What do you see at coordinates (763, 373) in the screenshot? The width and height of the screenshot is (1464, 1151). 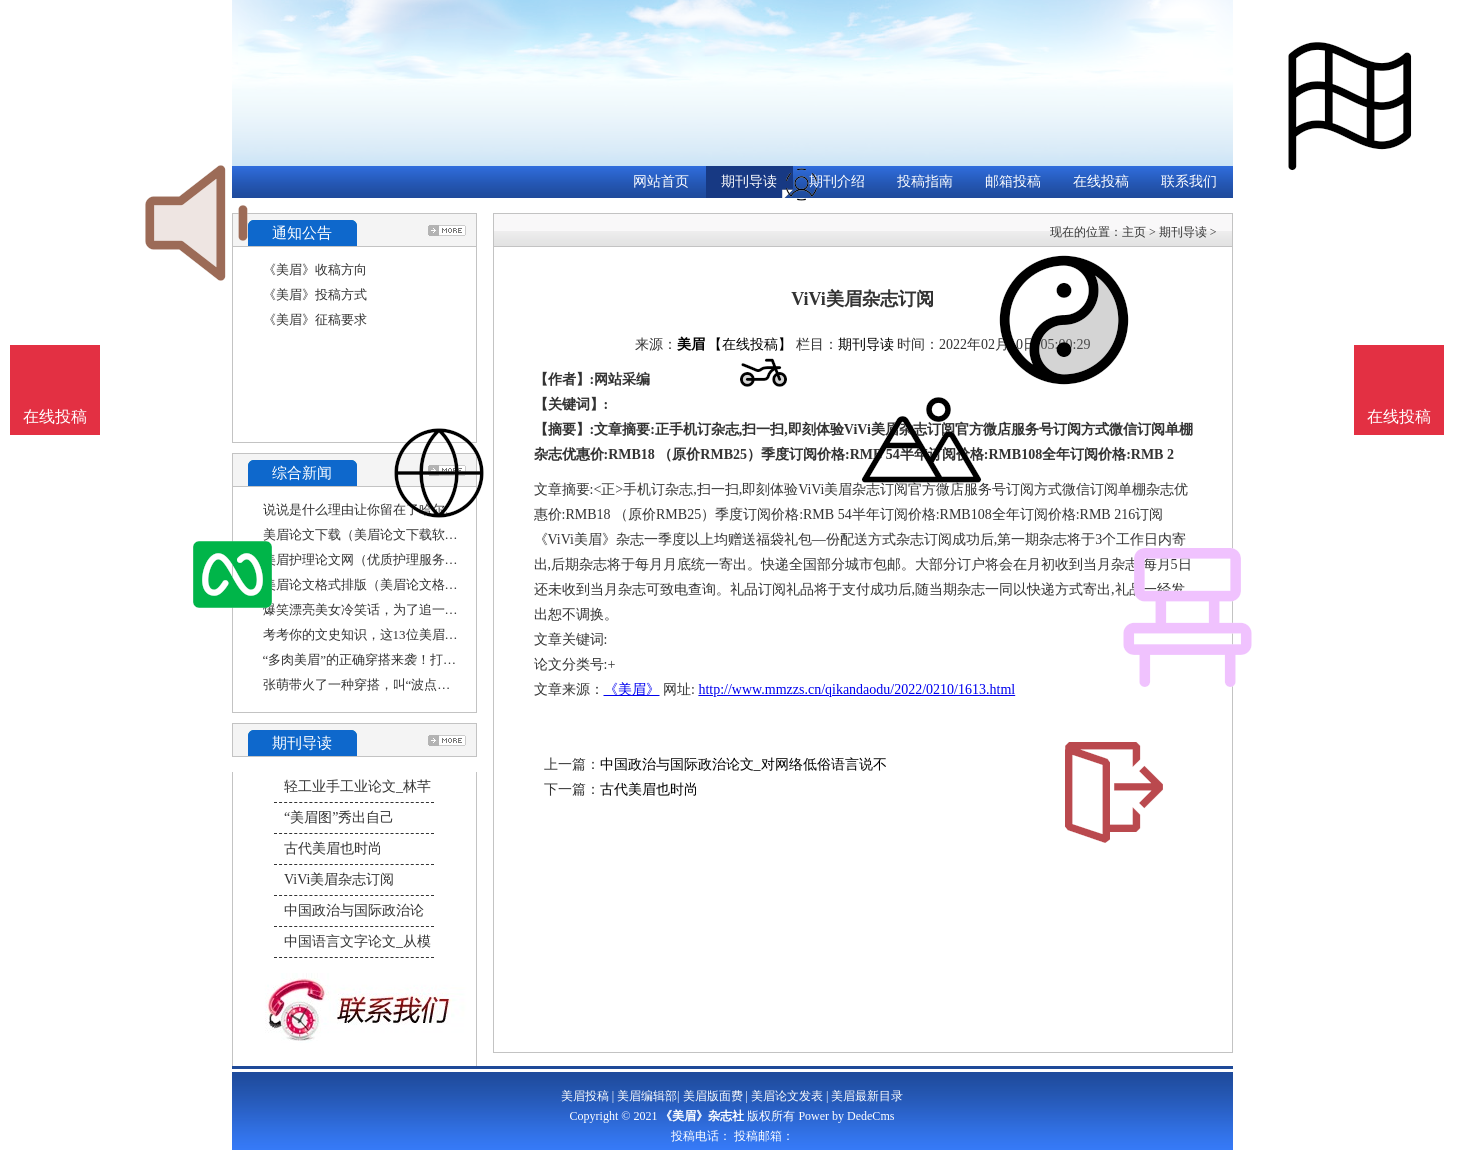 I see `select motorcycle as vehicle type` at bounding box center [763, 373].